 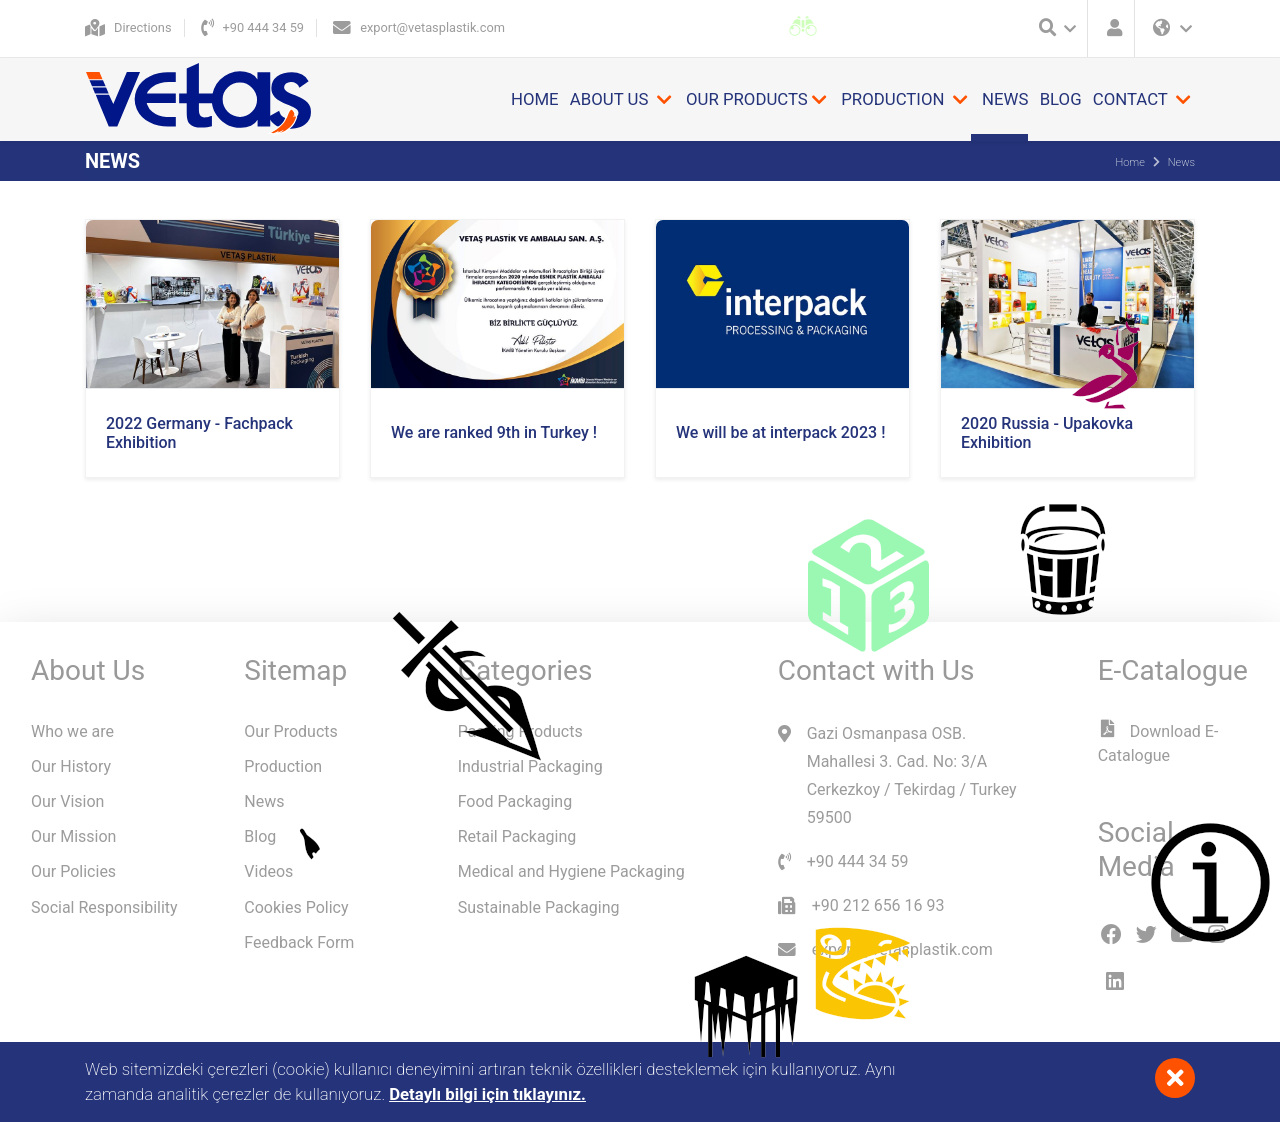 I want to click on activate spiral thrust attack ability, so click(x=467, y=685).